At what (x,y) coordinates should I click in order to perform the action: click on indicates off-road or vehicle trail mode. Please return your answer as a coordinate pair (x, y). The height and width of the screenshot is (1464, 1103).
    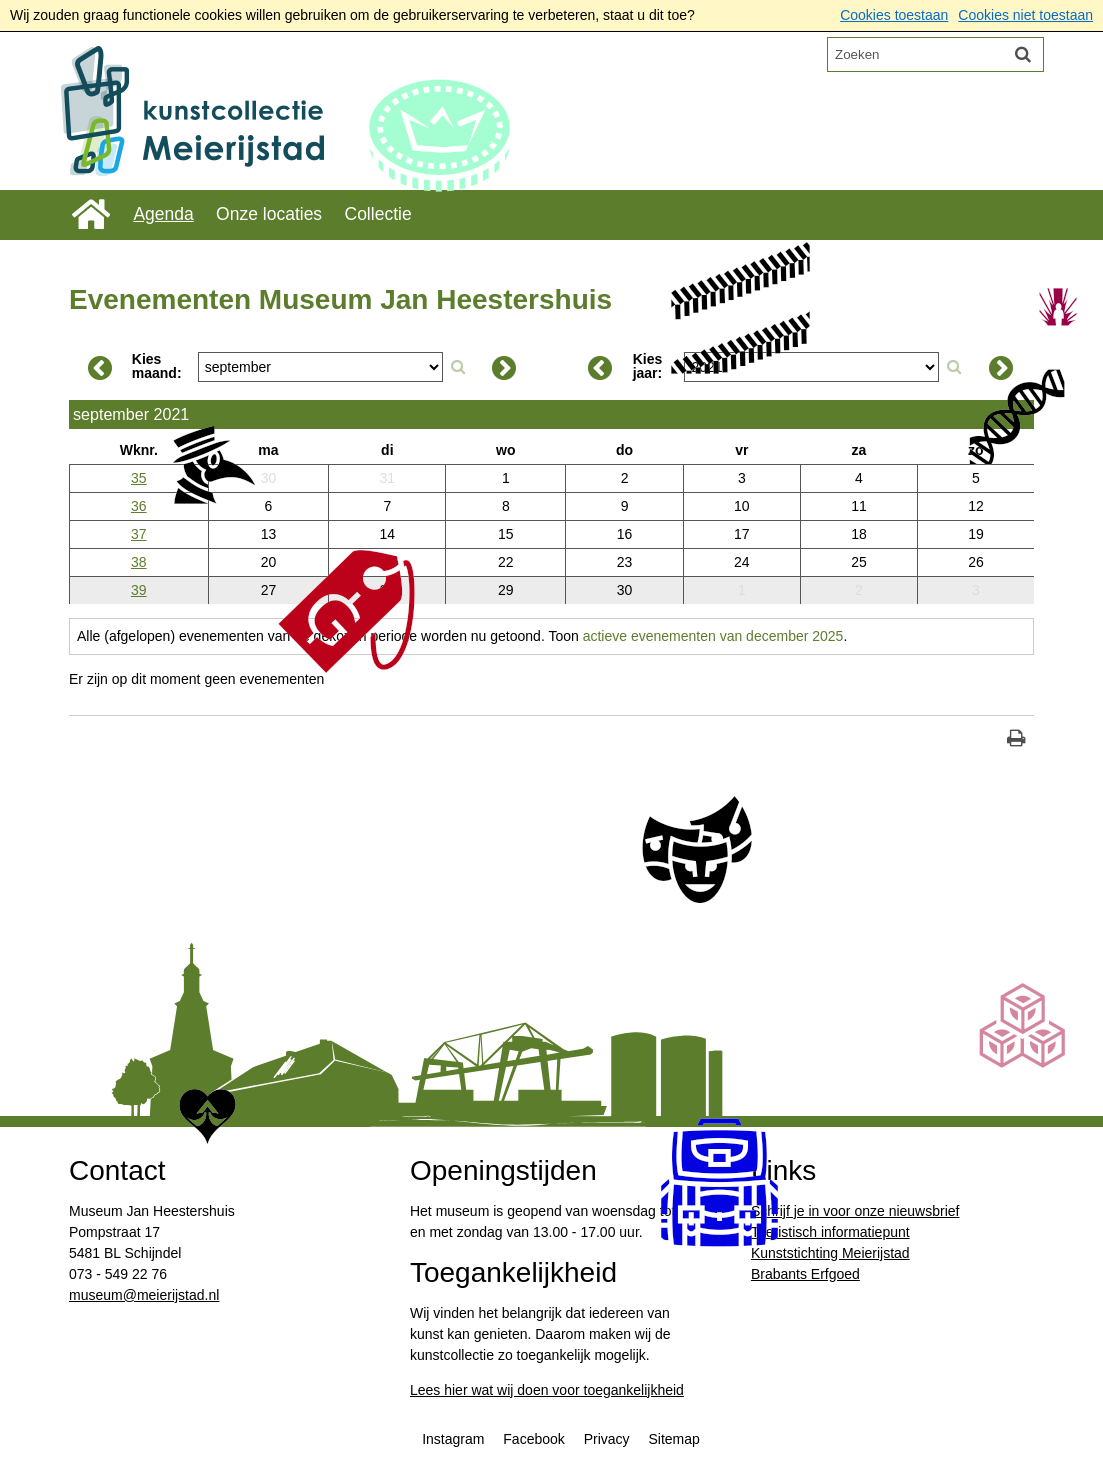
    Looking at the image, I should click on (740, 304).